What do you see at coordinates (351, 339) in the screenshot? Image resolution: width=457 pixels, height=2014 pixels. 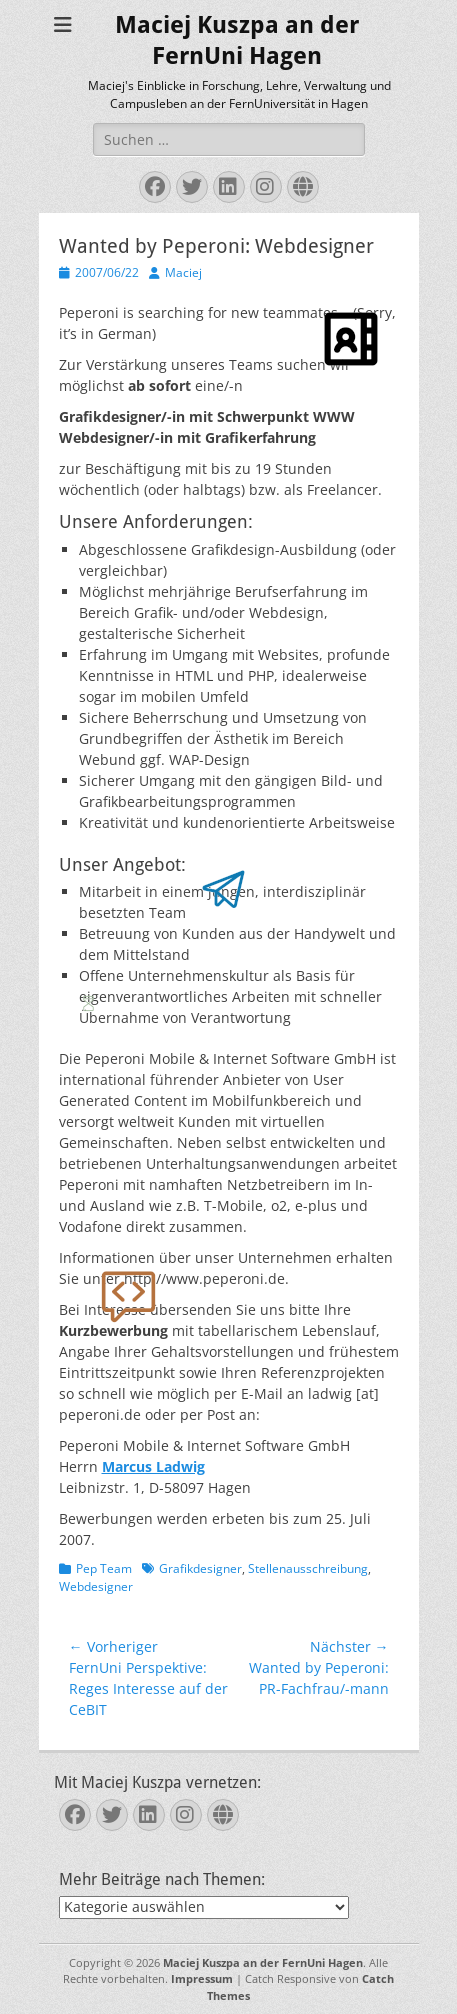 I see `open your contacts or address book` at bounding box center [351, 339].